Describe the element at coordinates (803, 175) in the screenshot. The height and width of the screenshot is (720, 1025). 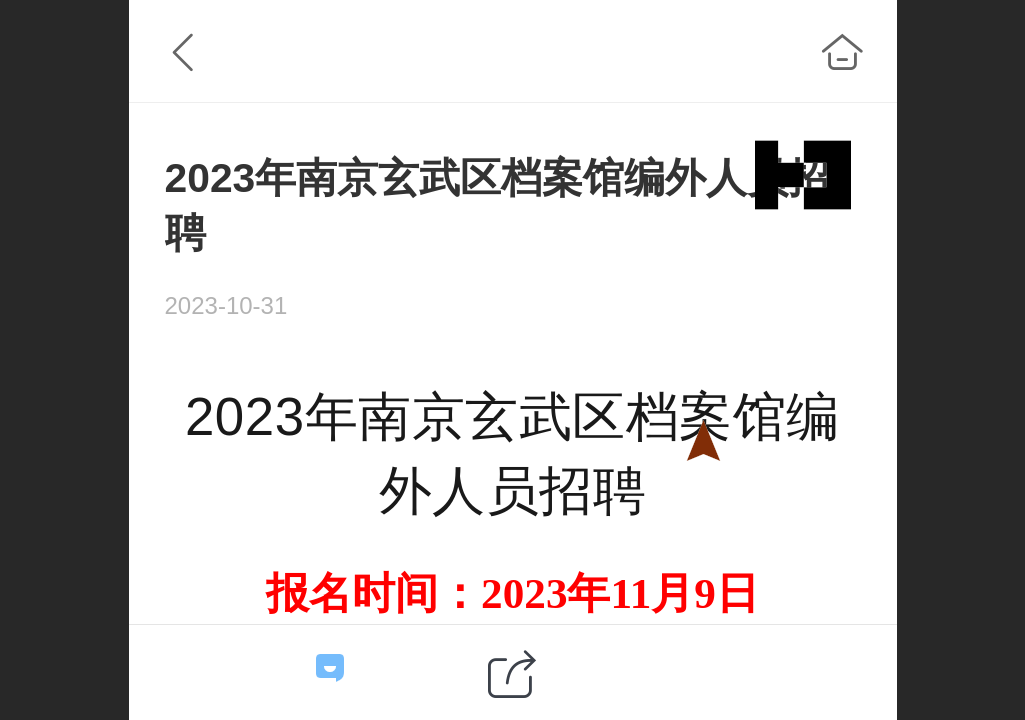
I see `better auth authentication service logo` at that location.